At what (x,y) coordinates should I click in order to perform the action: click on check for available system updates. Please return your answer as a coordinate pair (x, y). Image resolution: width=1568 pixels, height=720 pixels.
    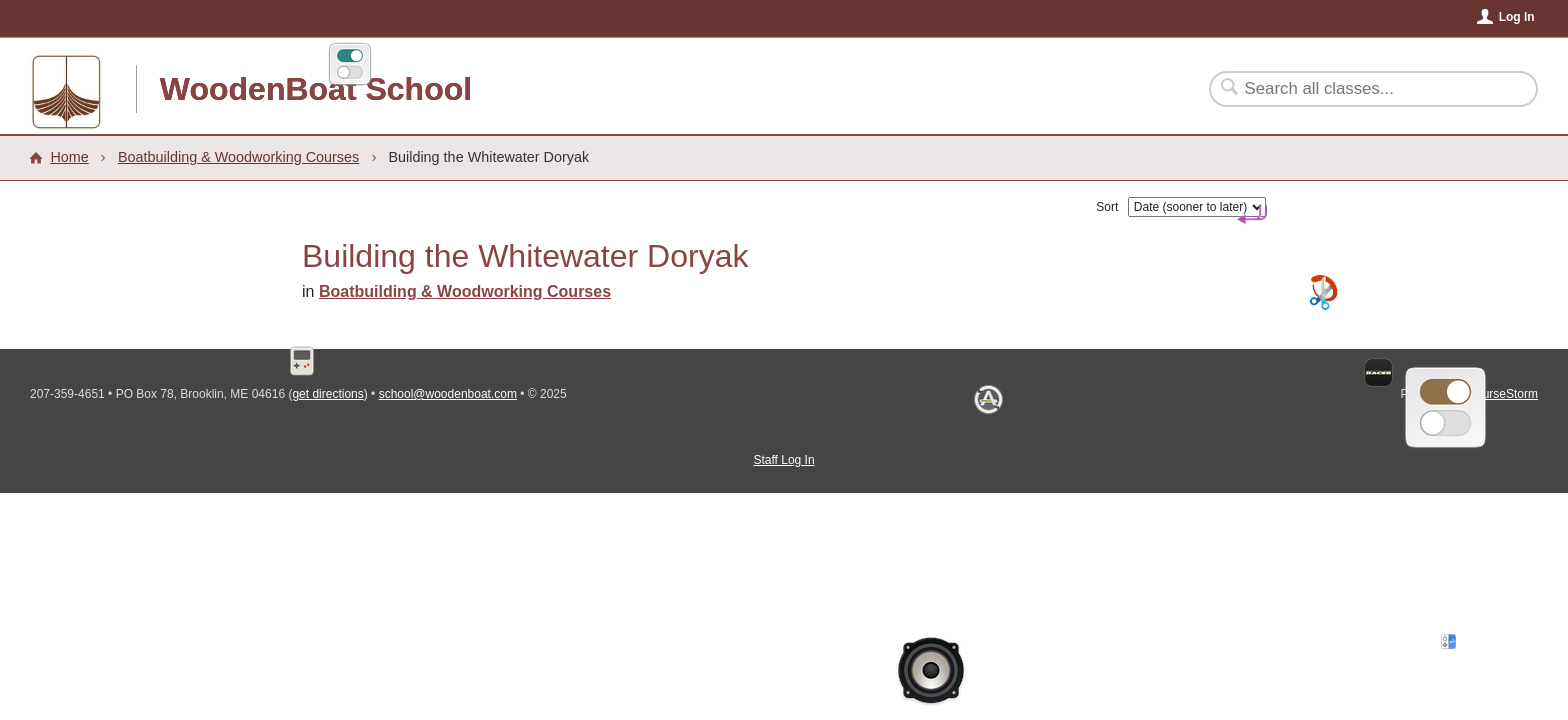
    Looking at the image, I should click on (988, 399).